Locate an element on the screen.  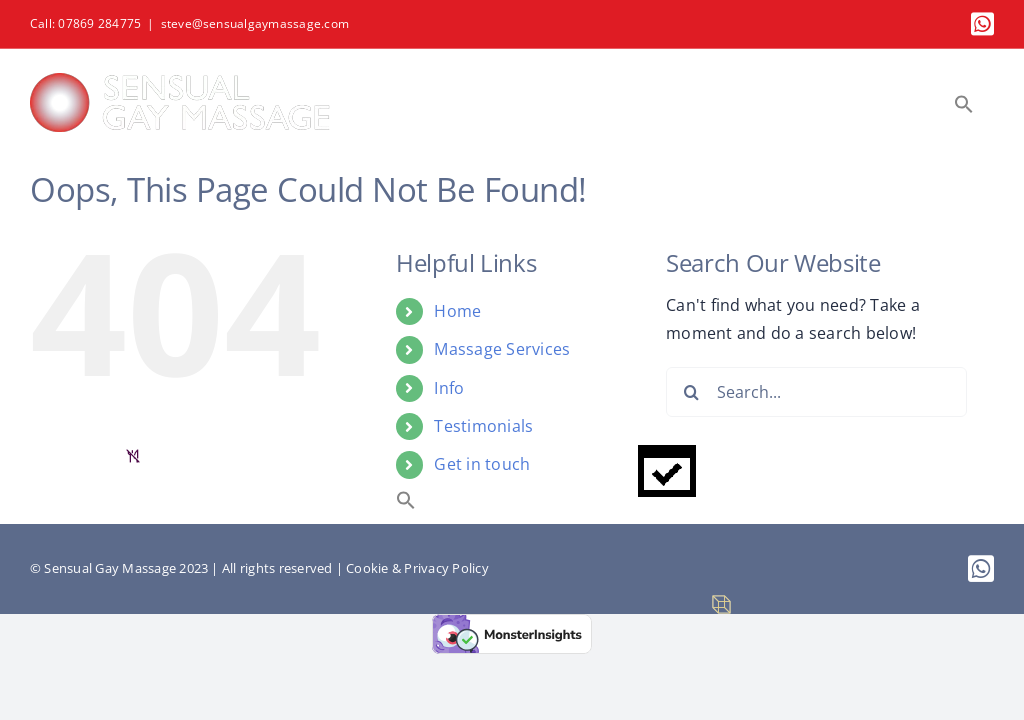
kitchen tools unavailable or disabled is located at coordinates (133, 456).